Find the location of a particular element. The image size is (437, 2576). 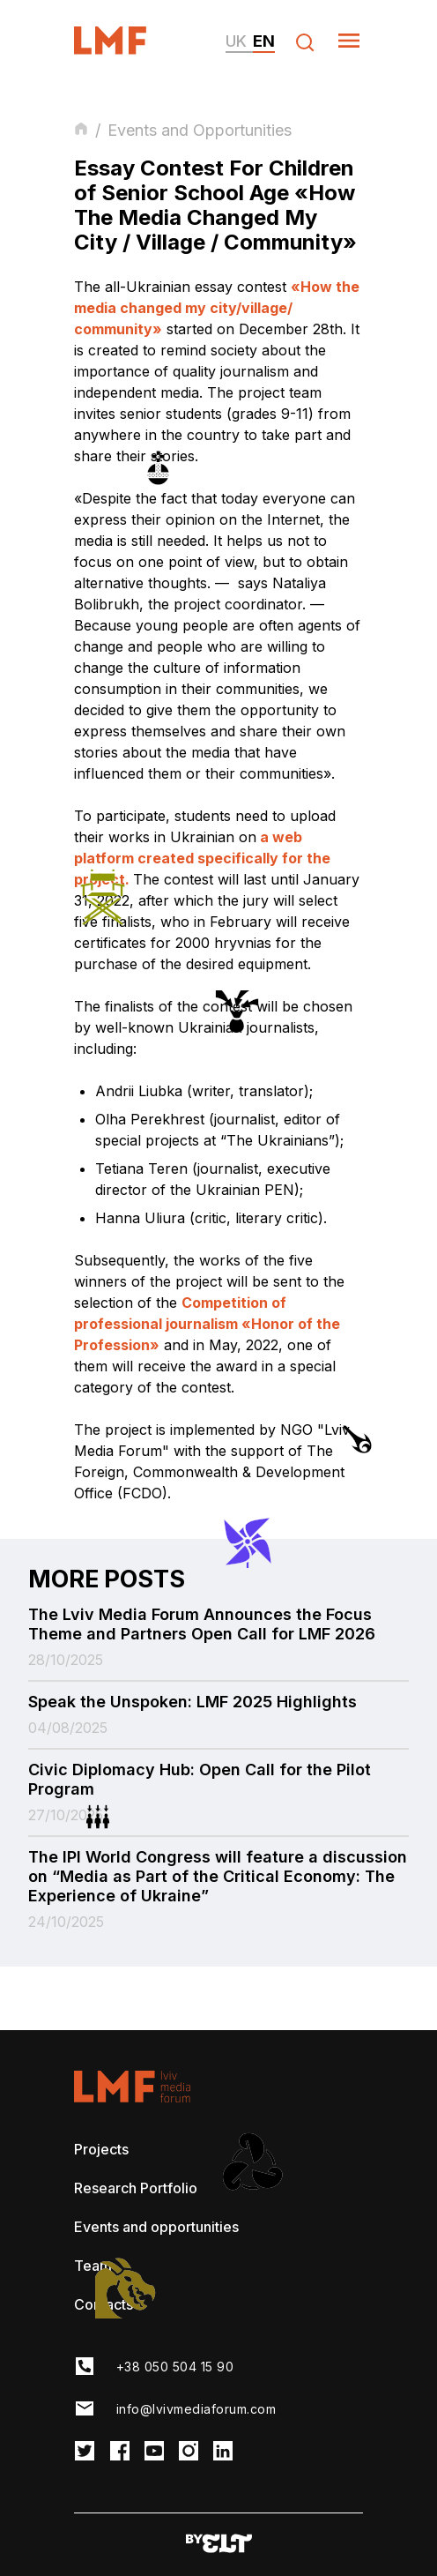

access director or creator mode is located at coordinates (102, 897).